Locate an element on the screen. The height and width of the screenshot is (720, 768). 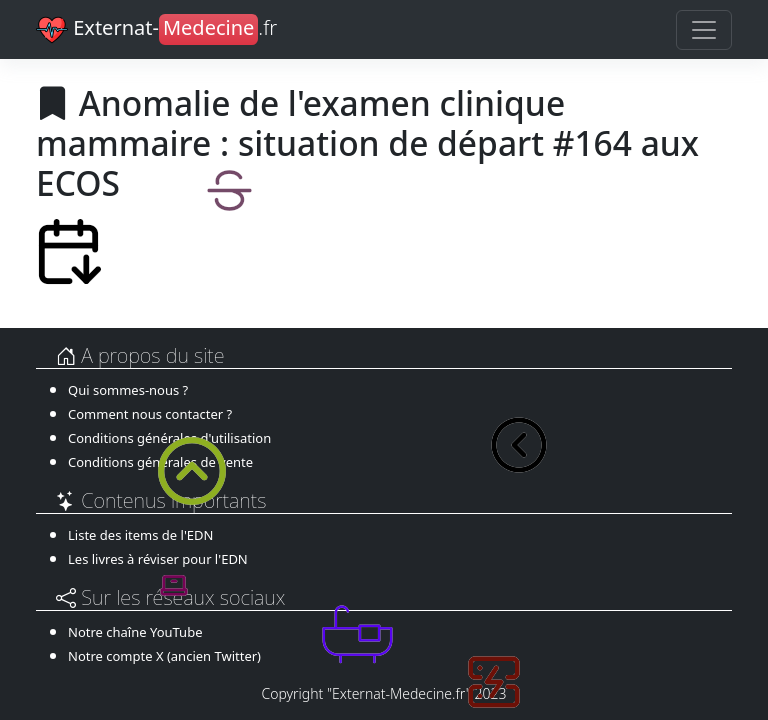
switch to desktop view is located at coordinates (174, 585).